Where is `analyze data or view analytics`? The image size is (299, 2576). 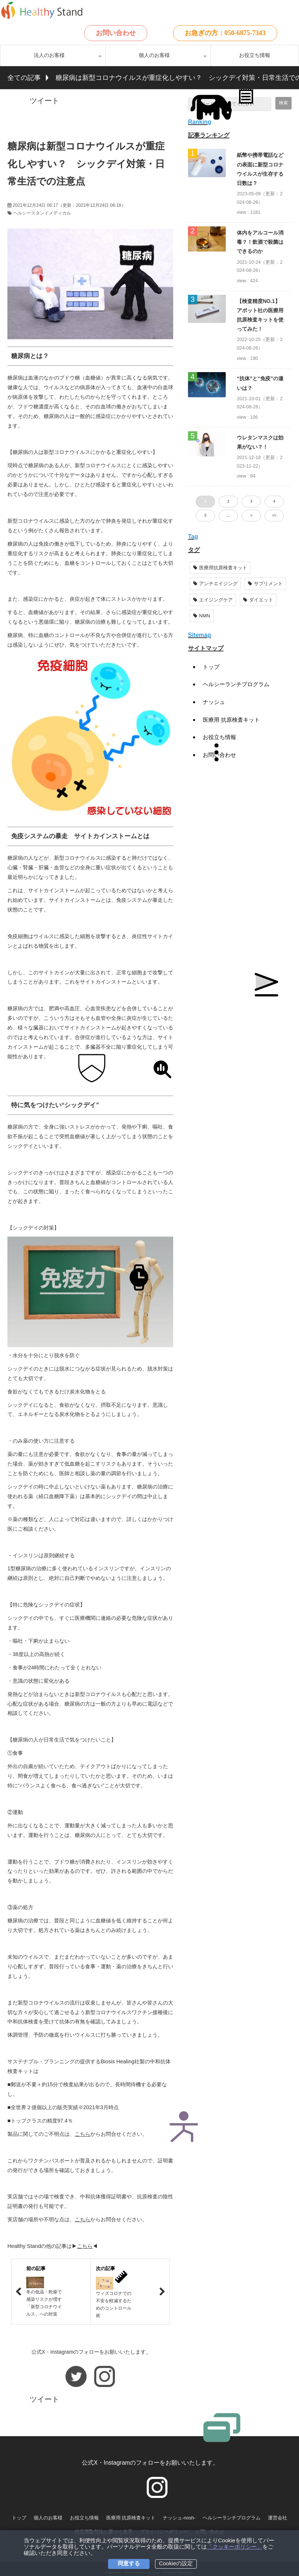 analyze data or view analytics is located at coordinates (162, 1069).